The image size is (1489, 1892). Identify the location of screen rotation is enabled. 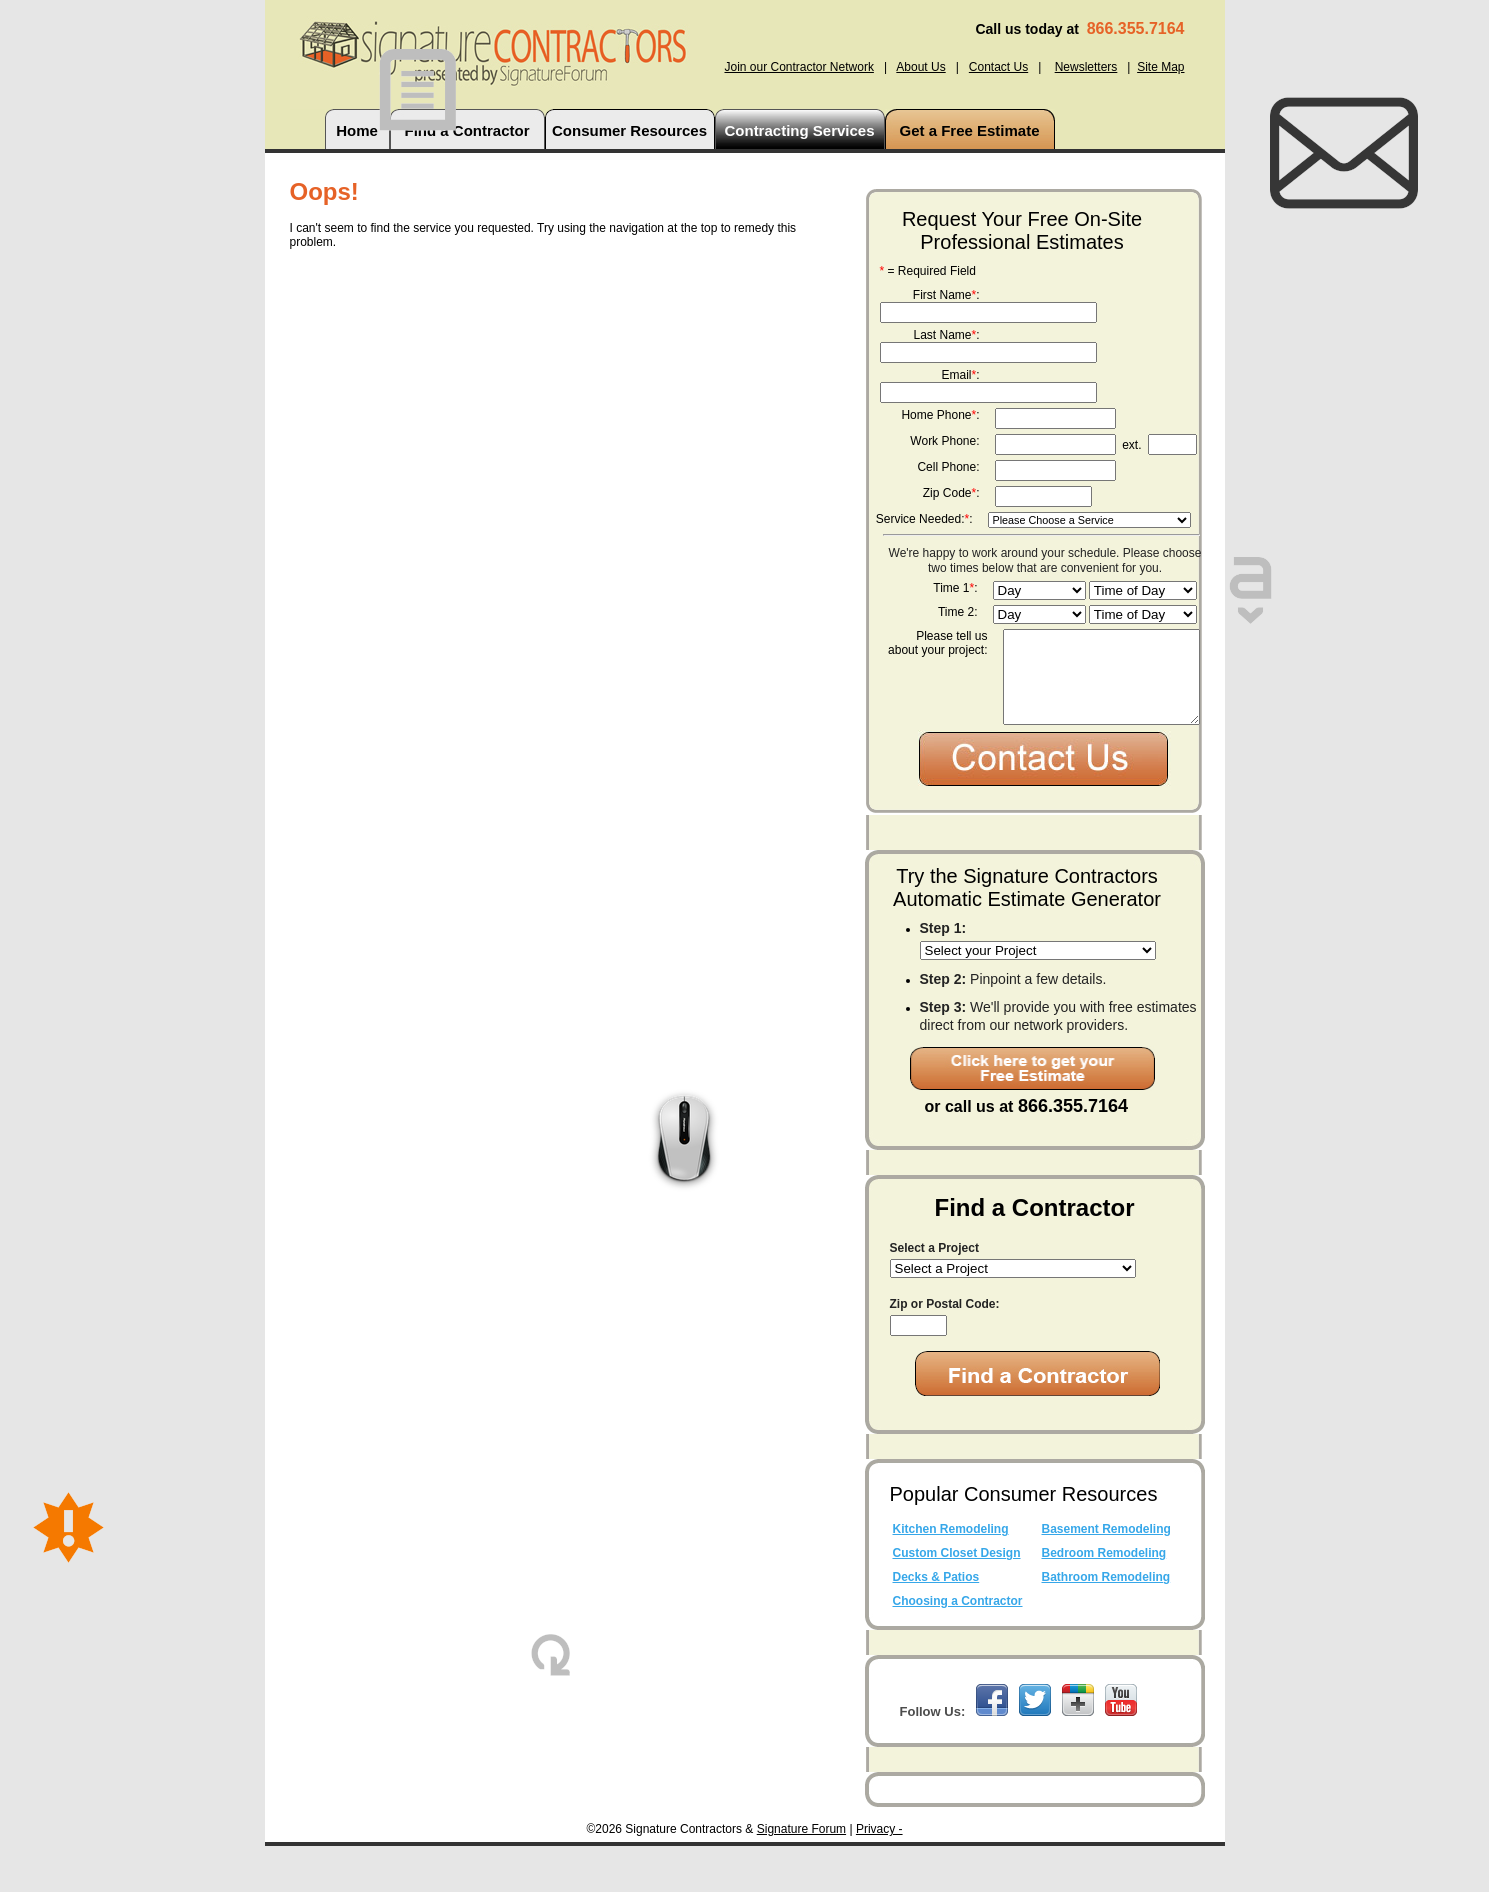
(550, 1656).